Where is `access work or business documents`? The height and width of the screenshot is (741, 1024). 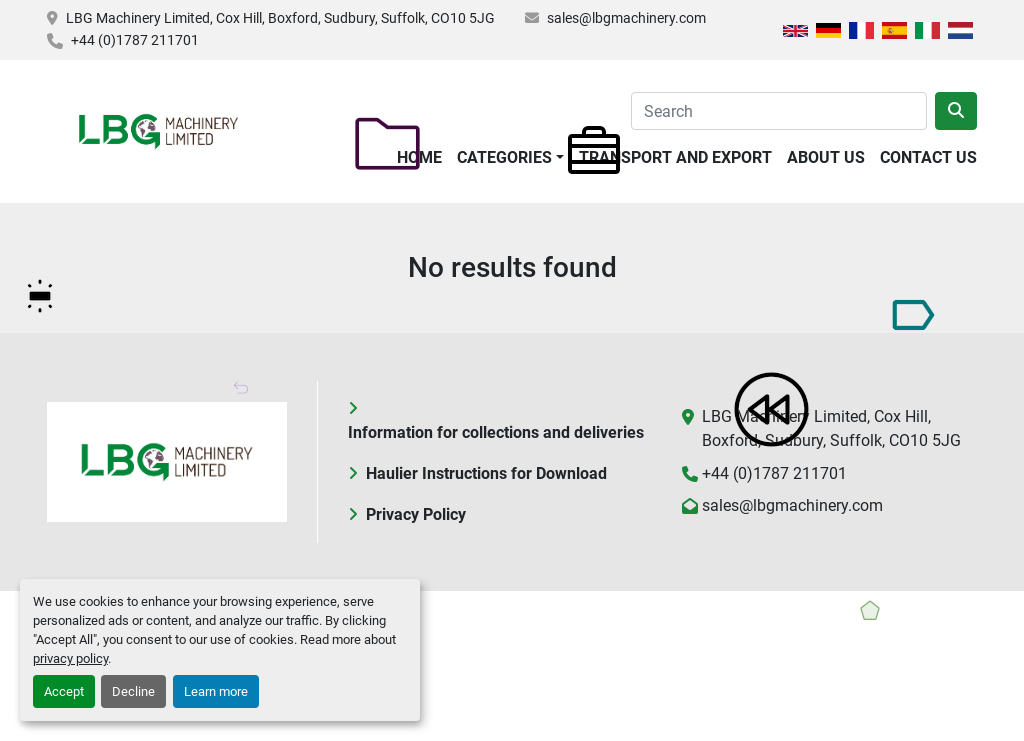 access work or business documents is located at coordinates (594, 152).